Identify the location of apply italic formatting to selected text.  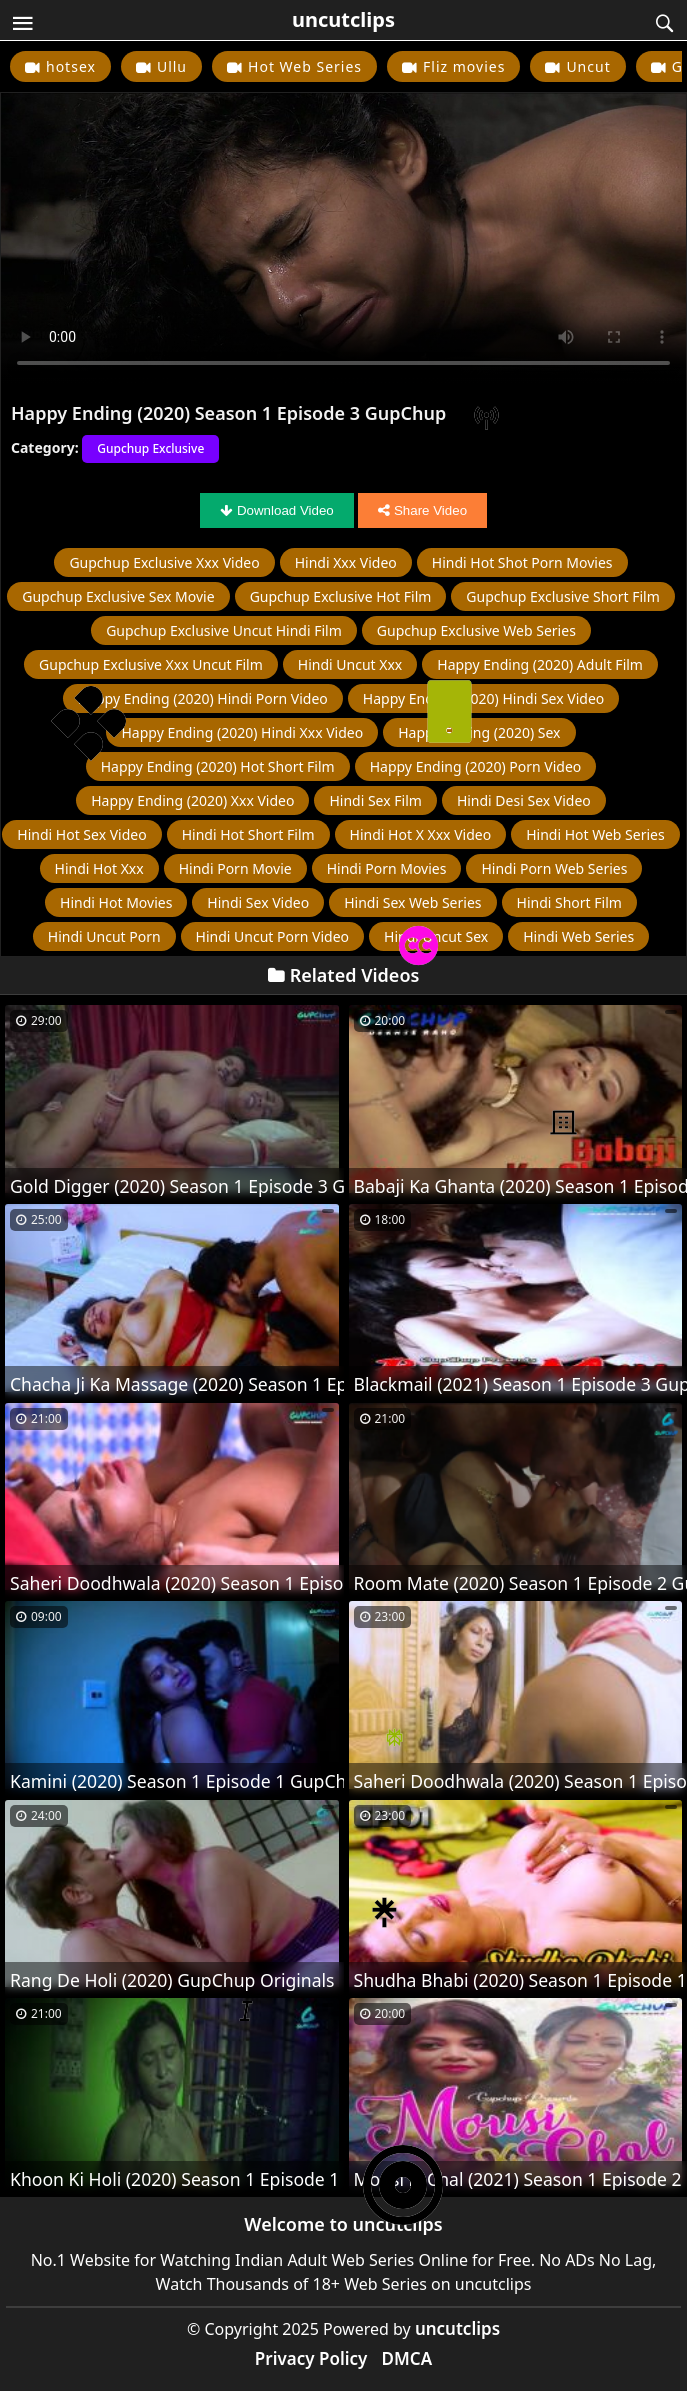
(246, 2011).